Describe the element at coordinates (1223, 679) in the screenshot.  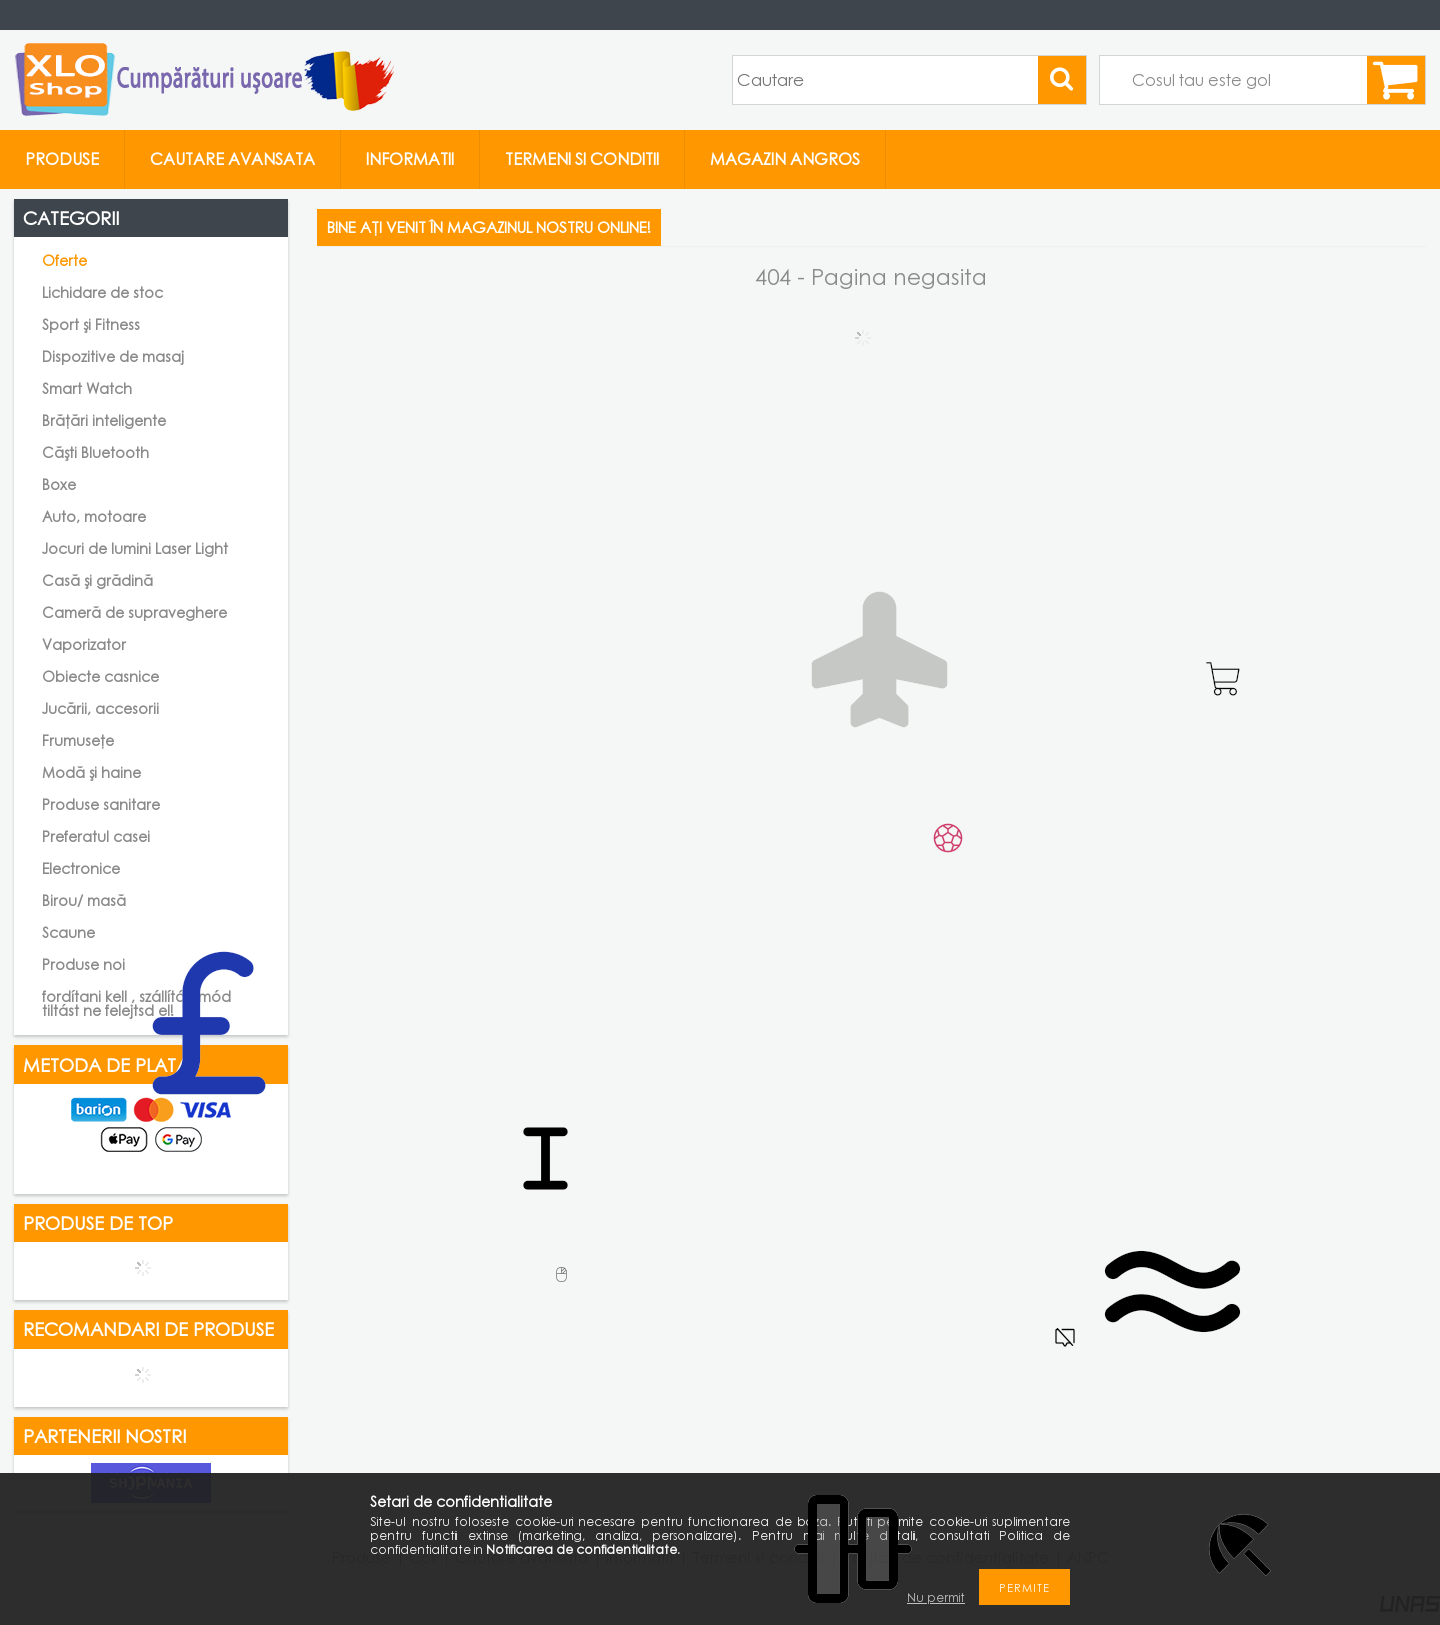
I see `view your shopping cart` at that location.